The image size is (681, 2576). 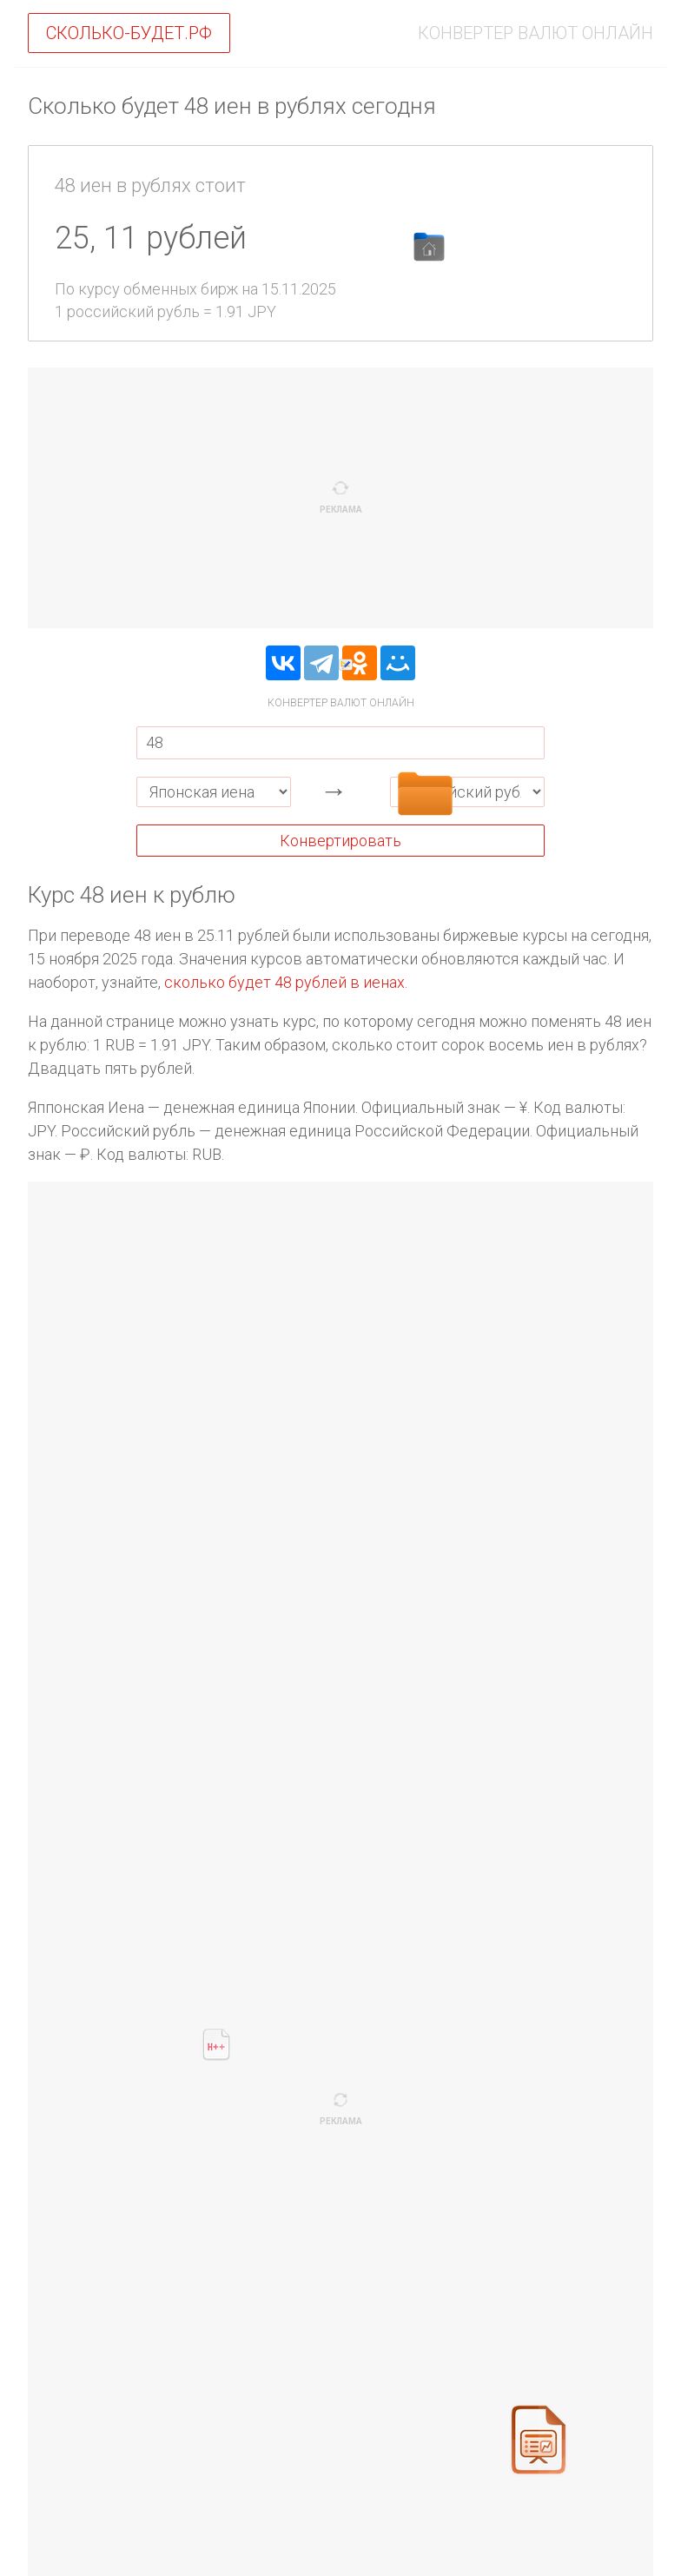 What do you see at coordinates (216, 2044) in the screenshot?
I see `a C++ header file` at bounding box center [216, 2044].